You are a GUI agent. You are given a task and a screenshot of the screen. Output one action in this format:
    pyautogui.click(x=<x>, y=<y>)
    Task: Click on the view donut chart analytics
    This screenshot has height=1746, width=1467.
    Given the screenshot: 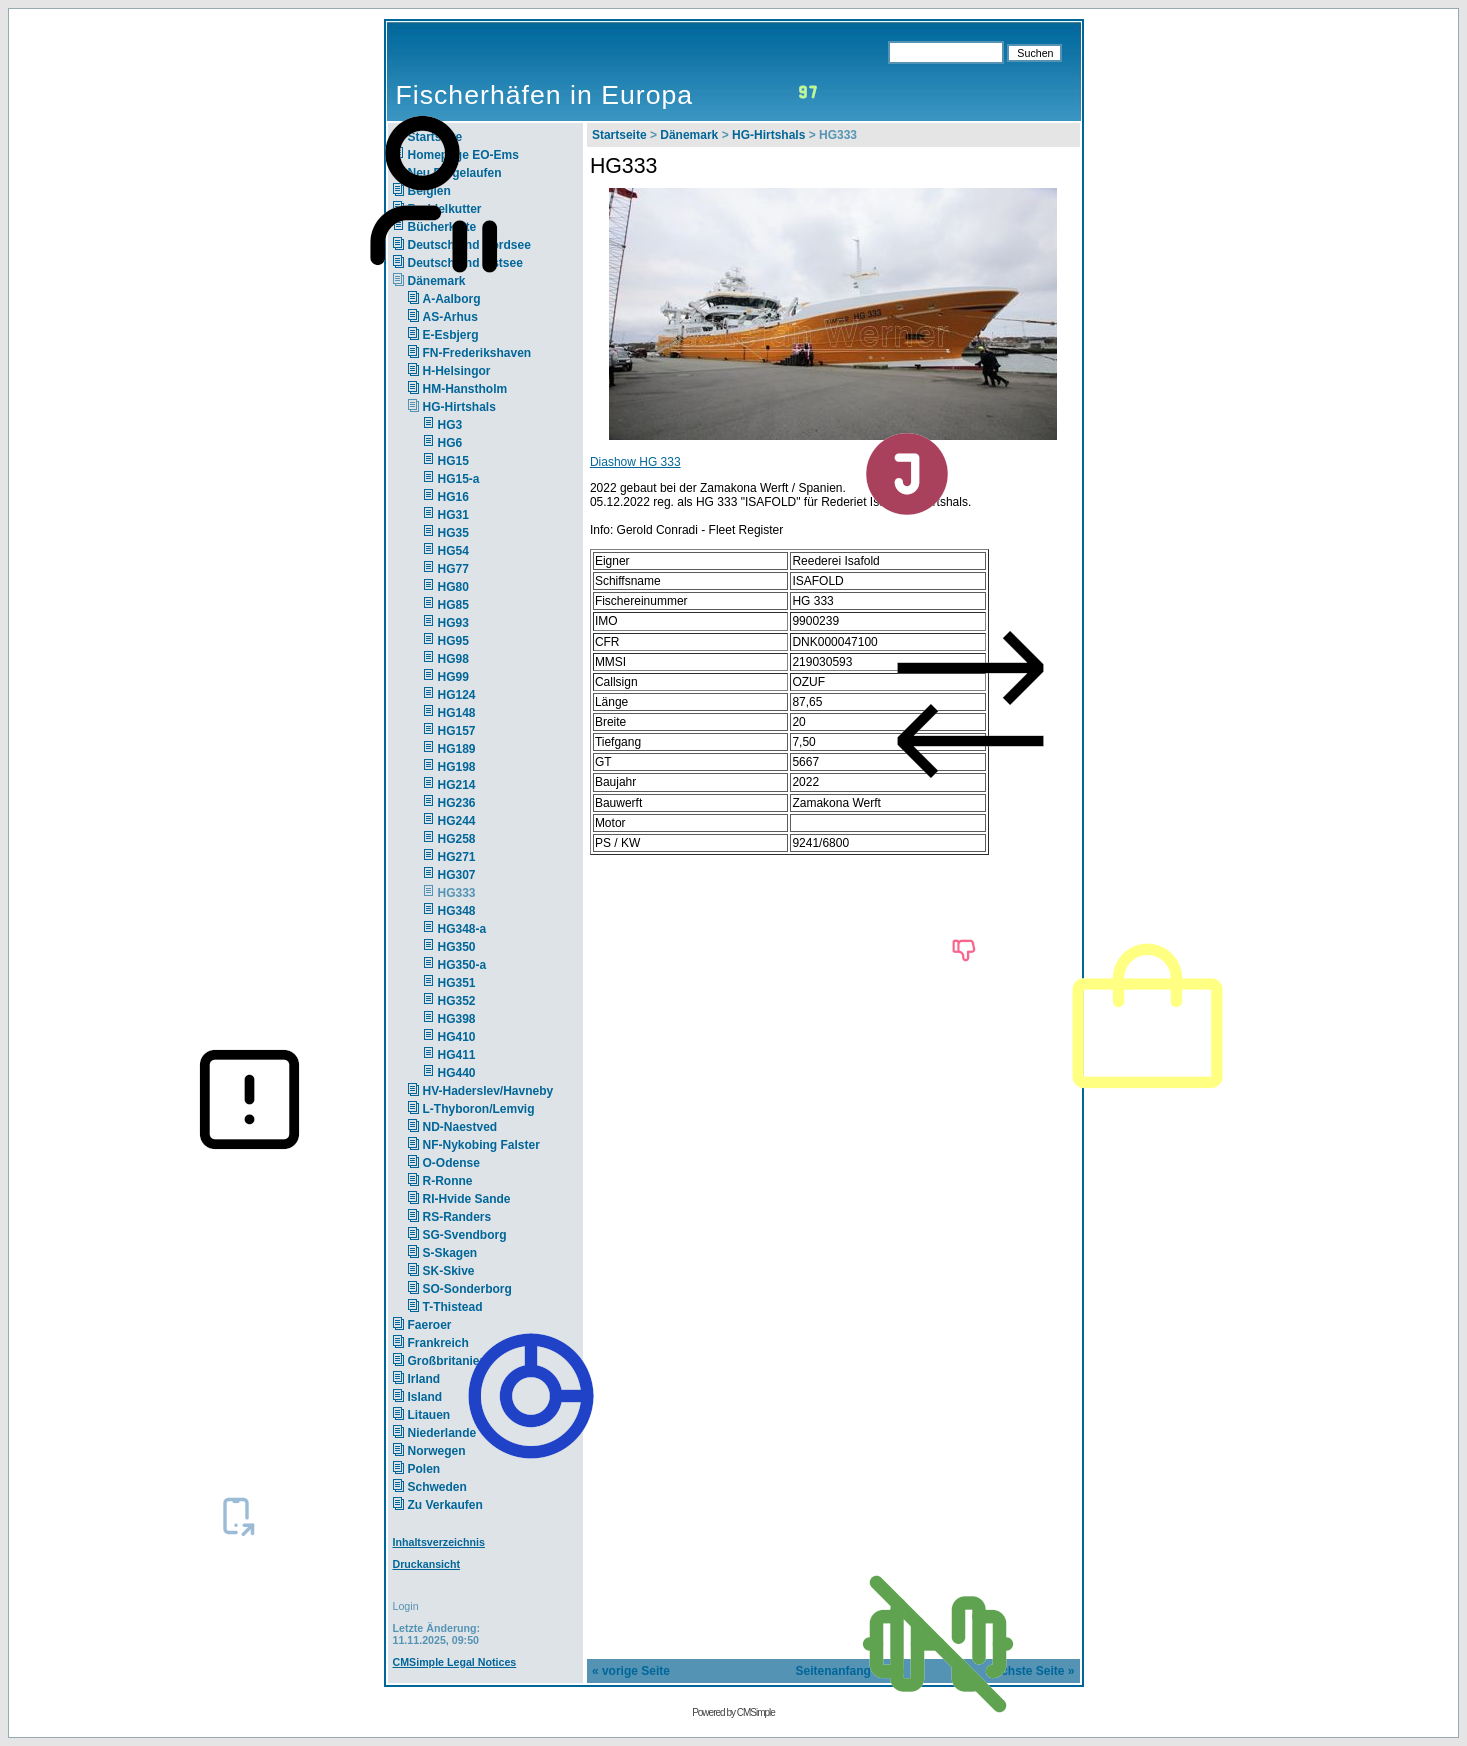 What is the action you would take?
    pyautogui.click(x=531, y=1396)
    